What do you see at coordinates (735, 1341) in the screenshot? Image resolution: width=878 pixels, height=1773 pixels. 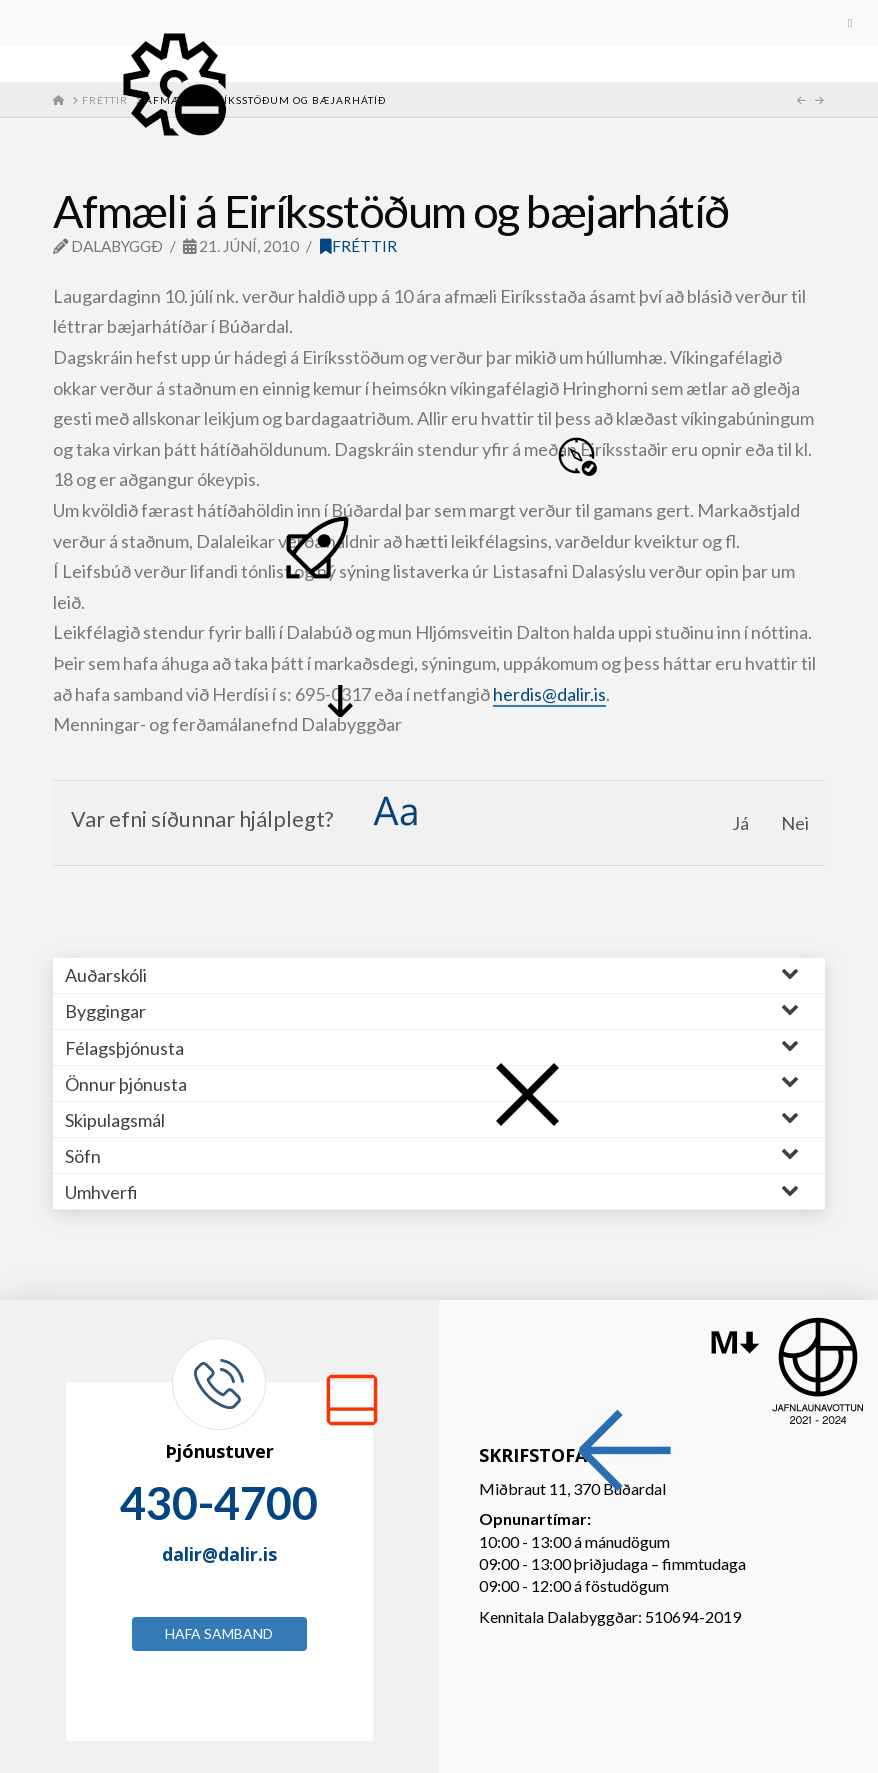 I see `format text using markdown` at bounding box center [735, 1341].